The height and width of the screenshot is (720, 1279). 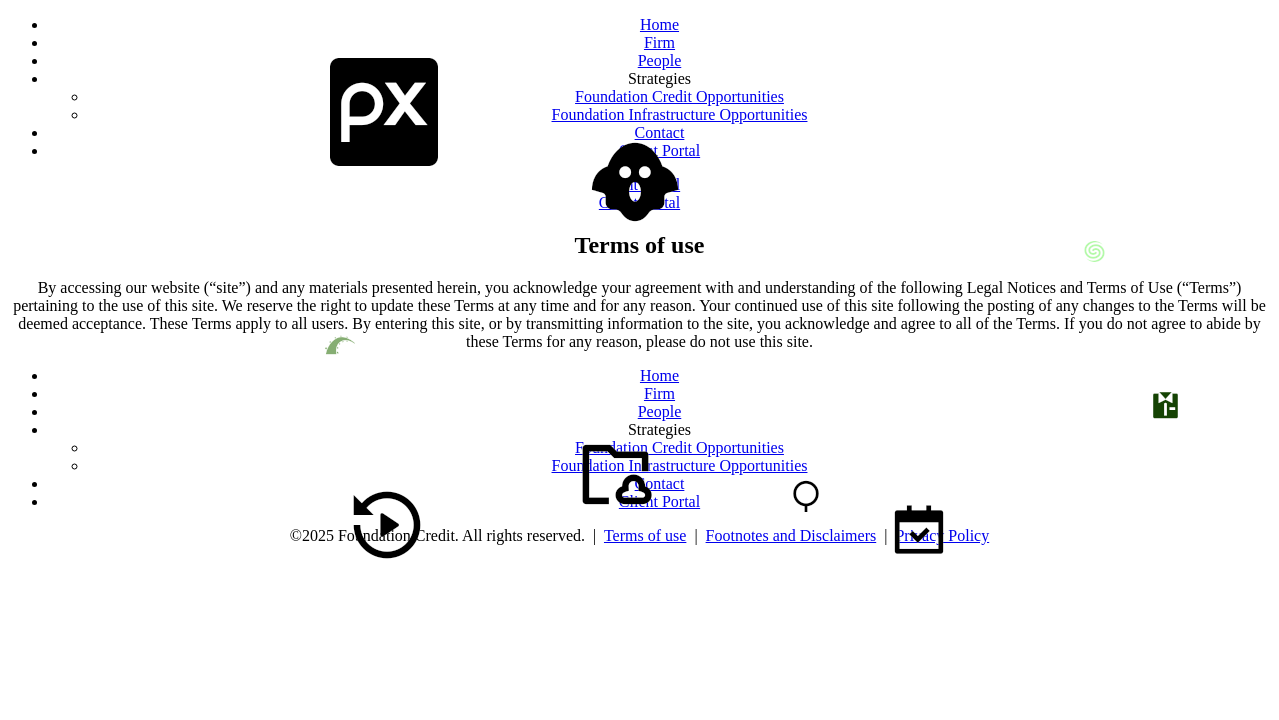 What do you see at coordinates (340, 345) in the screenshot?
I see `ruby on rails framework logo` at bounding box center [340, 345].